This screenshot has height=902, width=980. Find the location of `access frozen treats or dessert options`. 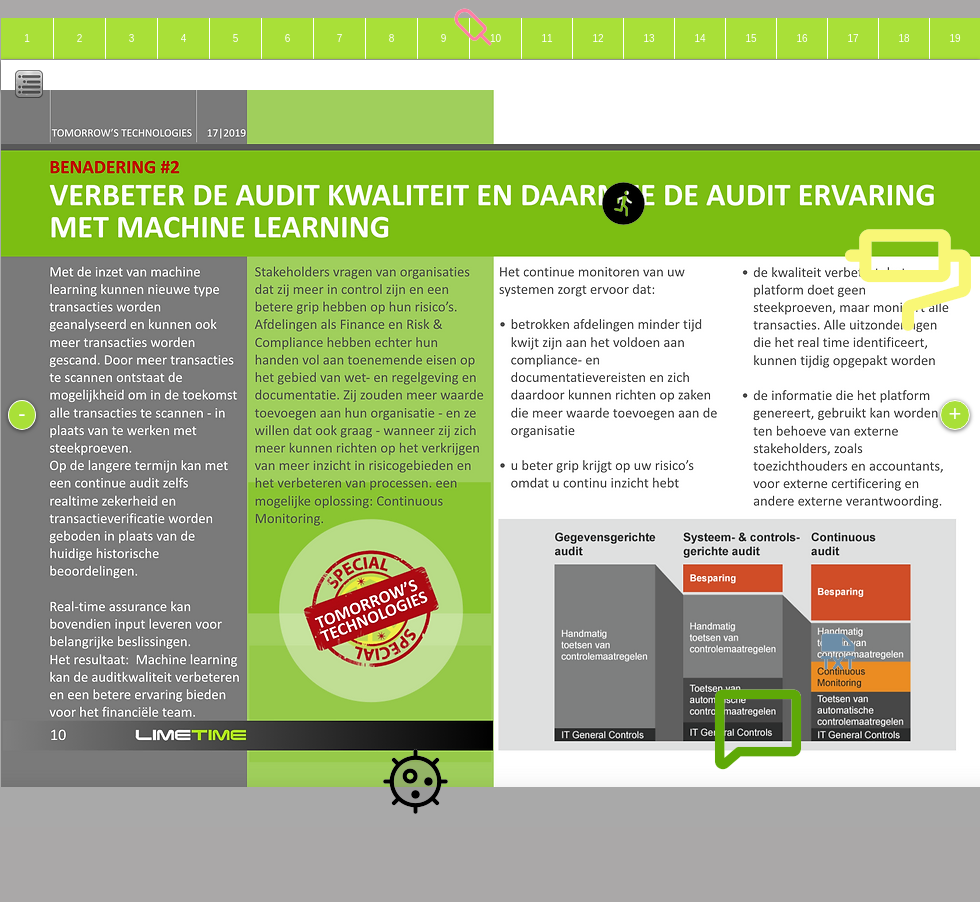

access frozen treats or dessert options is located at coordinates (473, 27).